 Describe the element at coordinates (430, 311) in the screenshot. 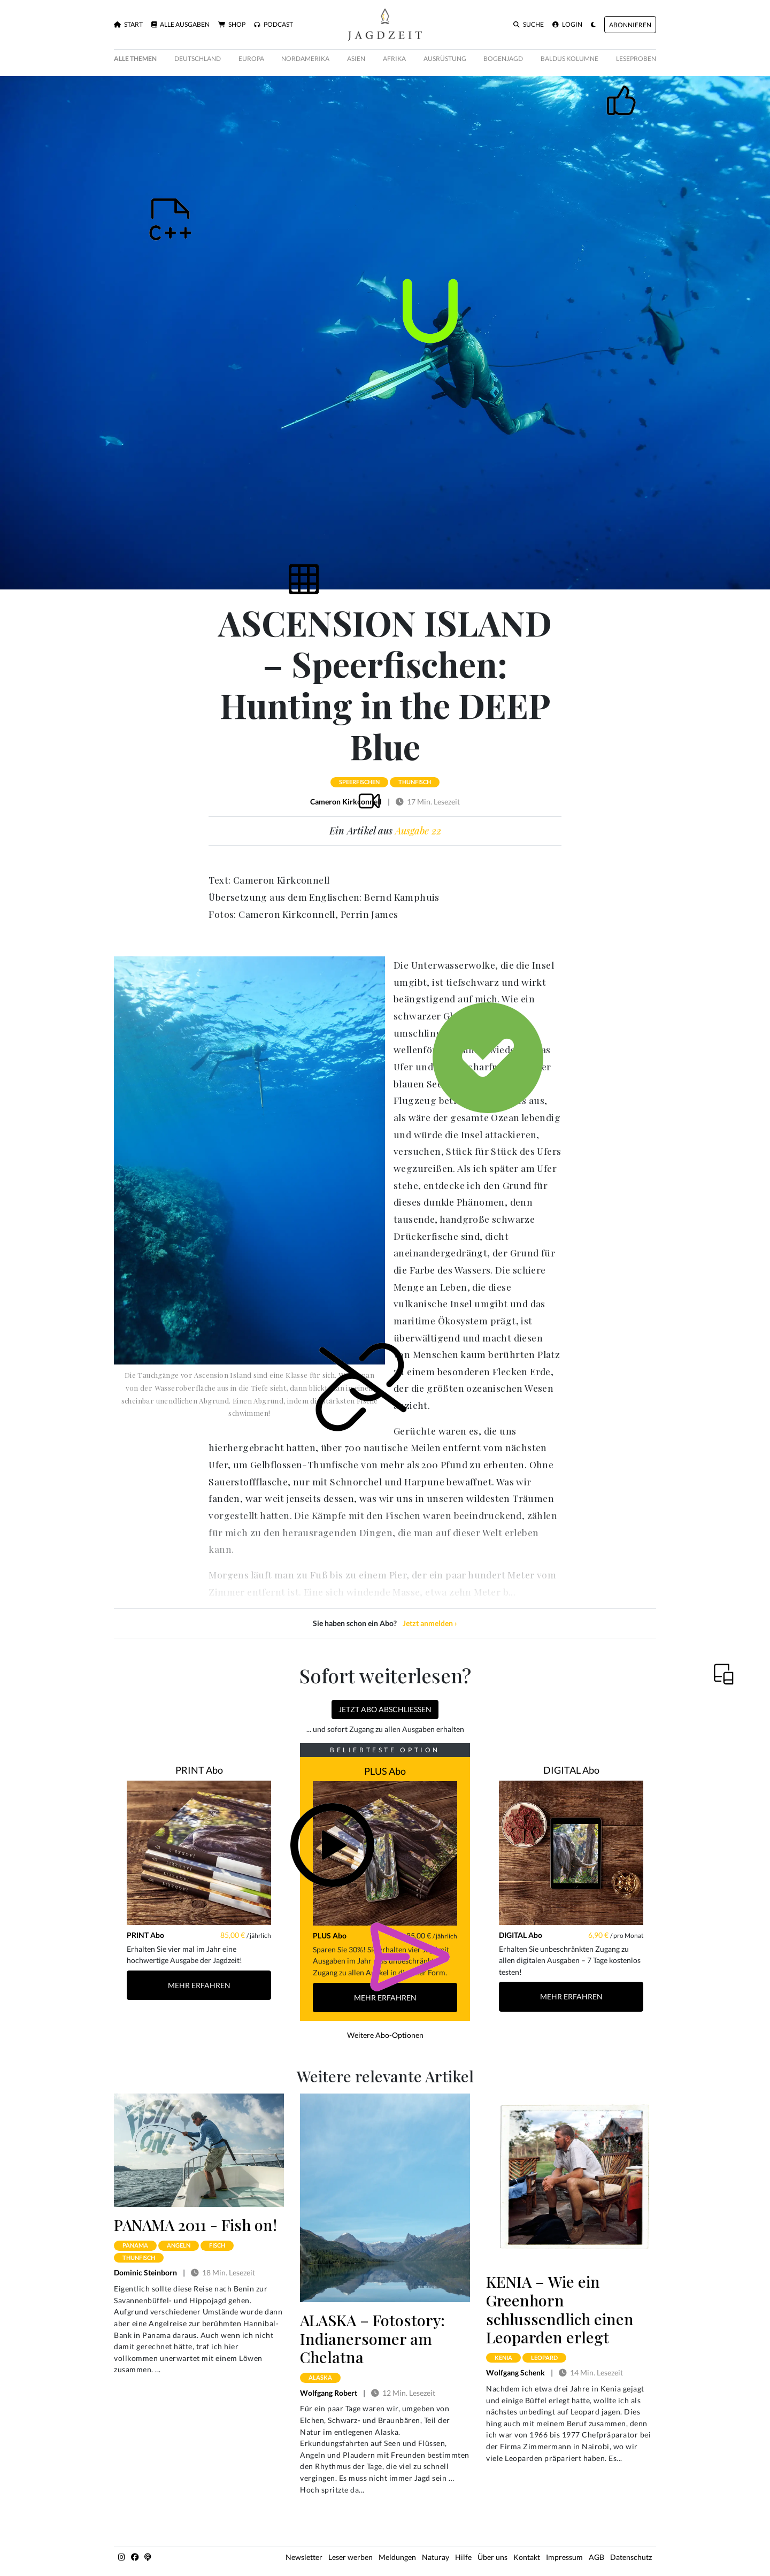

I see `the letter U character or text element` at that location.